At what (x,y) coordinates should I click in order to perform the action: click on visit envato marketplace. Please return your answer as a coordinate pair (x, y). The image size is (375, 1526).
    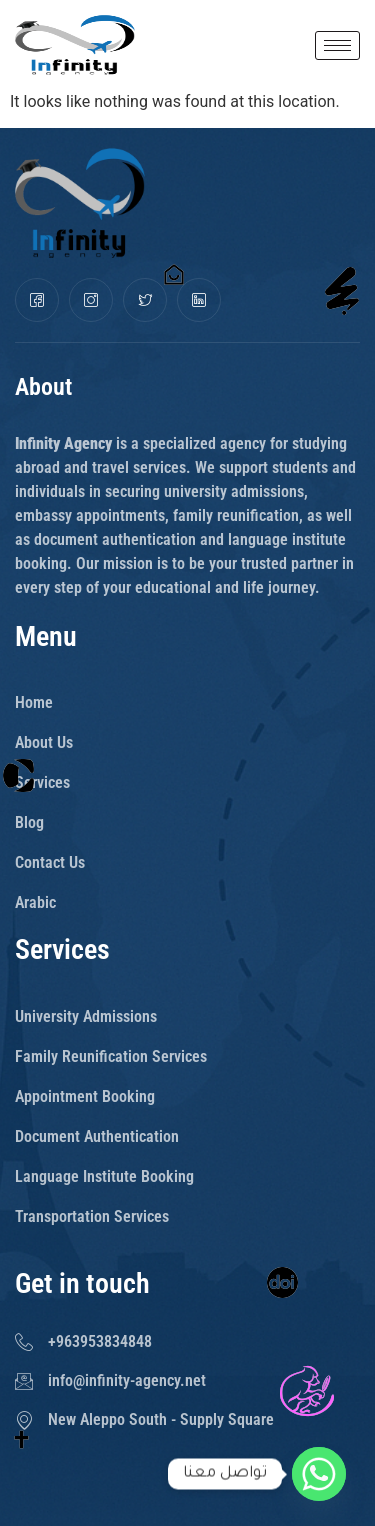
    Looking at the image, I should click on (342, 291).